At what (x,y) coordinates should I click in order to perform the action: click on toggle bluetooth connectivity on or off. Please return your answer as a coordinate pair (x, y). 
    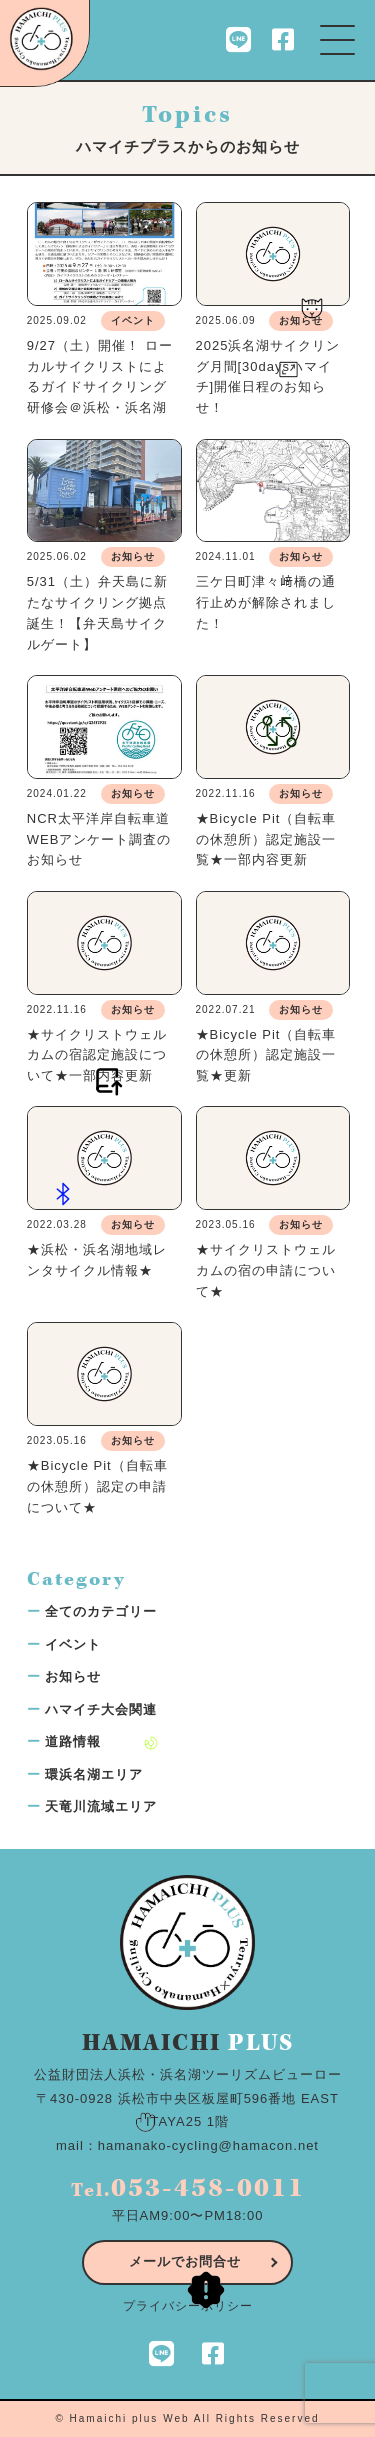
    Looking at the image, I should click on (63, 1194).